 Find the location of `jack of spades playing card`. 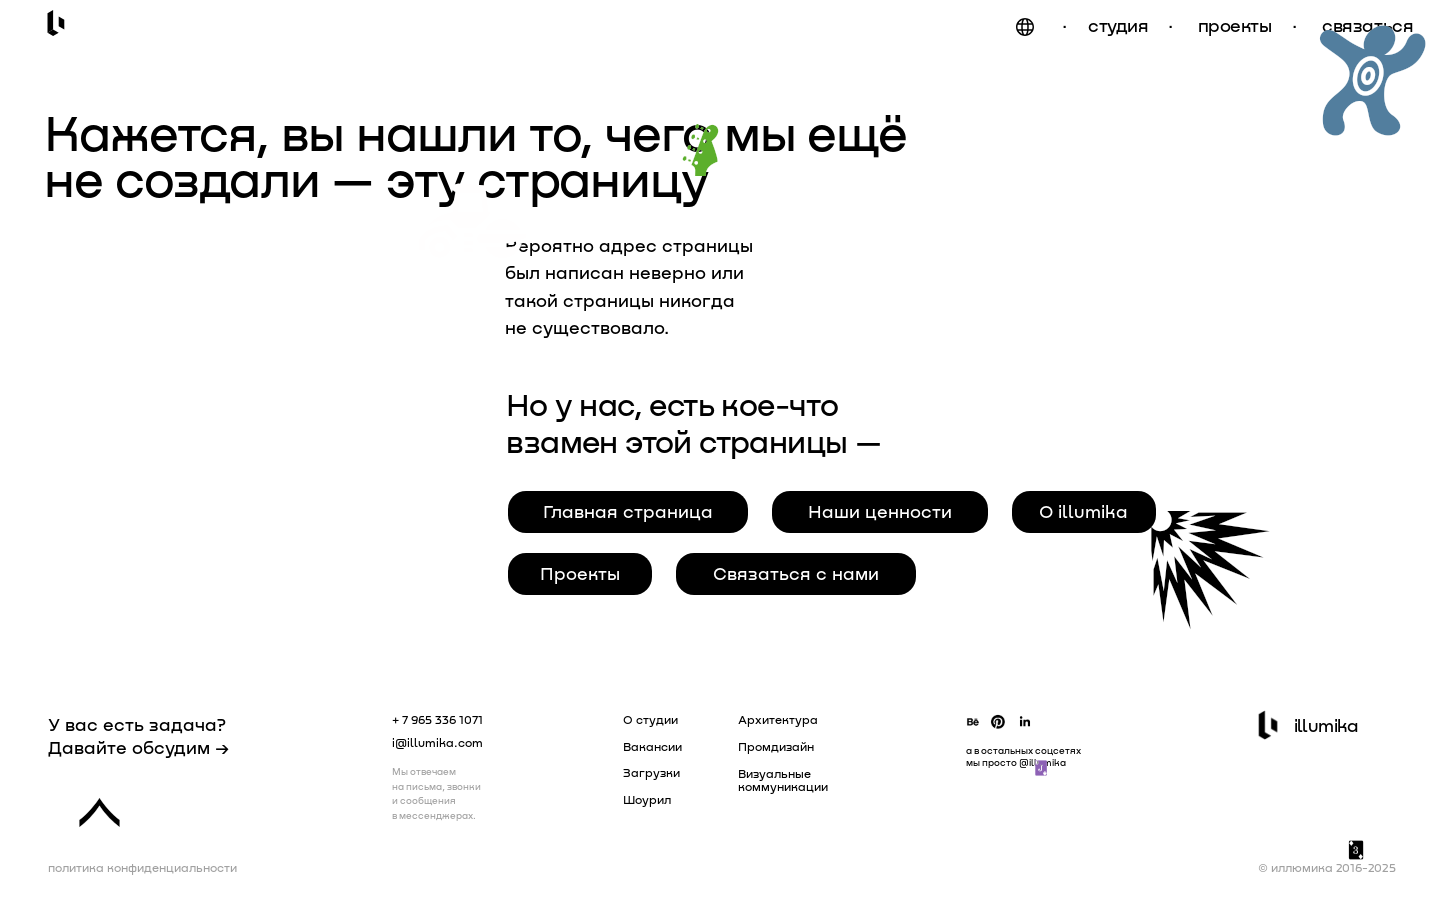

jack of spades playing card is located at coordinates (1041, 768).